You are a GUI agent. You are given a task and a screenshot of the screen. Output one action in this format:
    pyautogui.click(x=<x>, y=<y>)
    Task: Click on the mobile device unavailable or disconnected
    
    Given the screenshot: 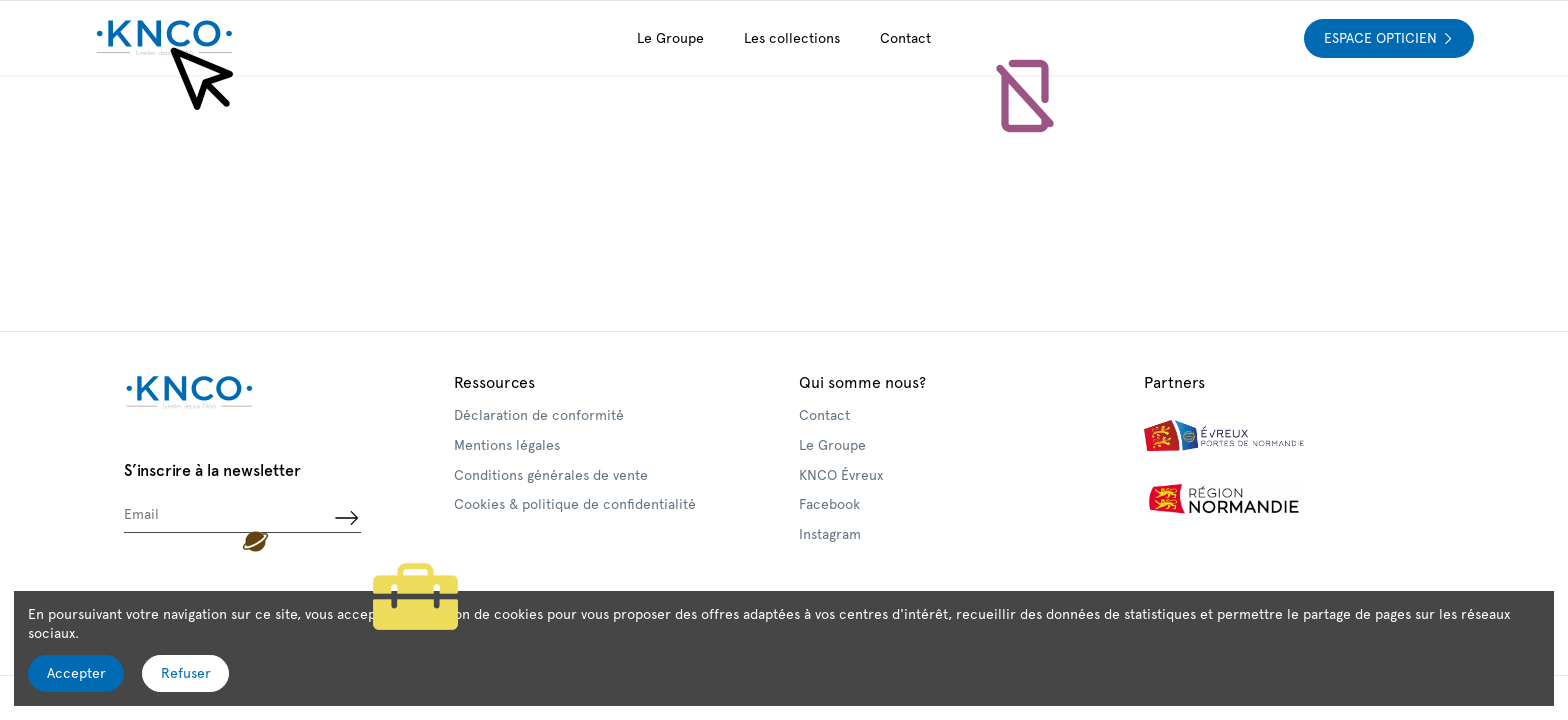 What is the action you would take?
    pyautogui.click(x=1025, y=96)
    